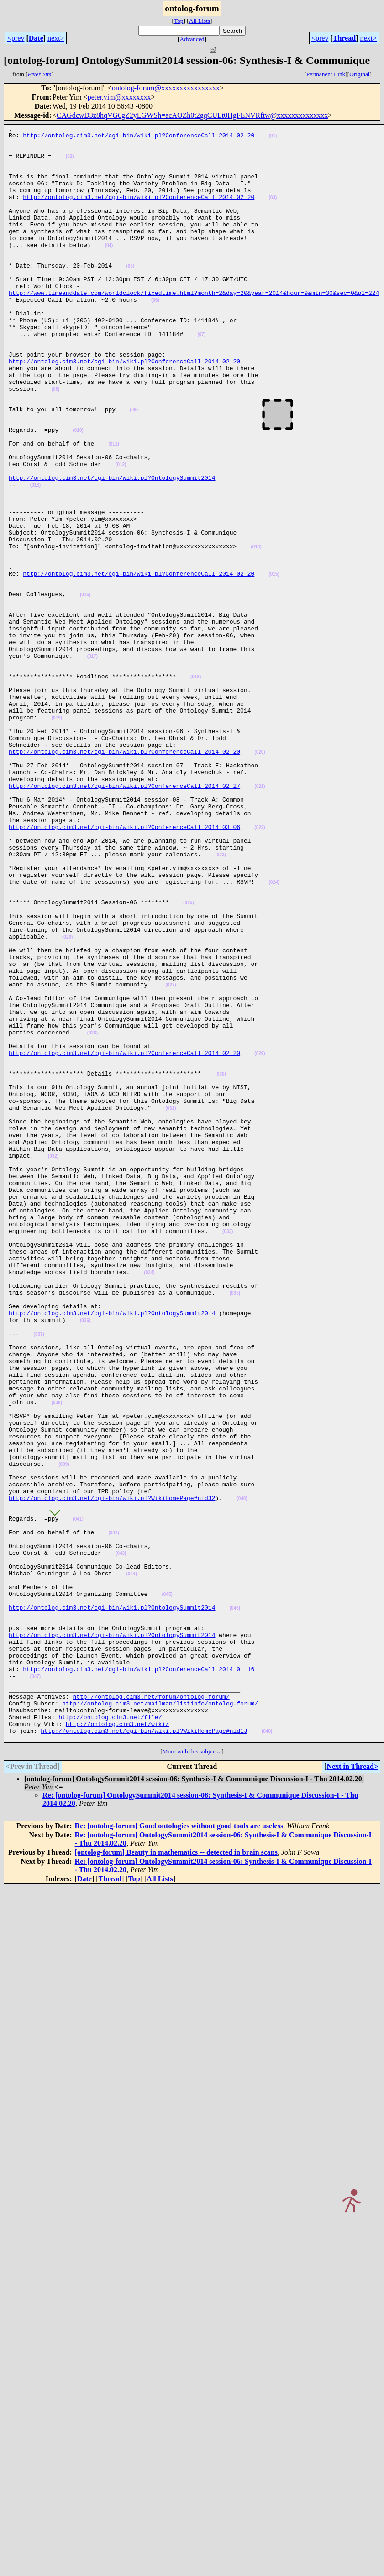 Image resolution: width=384 pixels, height=2576 pixels. What do you see at coordinates (352, 2201) in the screenshot?
I see `switch to walking directions` at bounding box center [352, 2201].